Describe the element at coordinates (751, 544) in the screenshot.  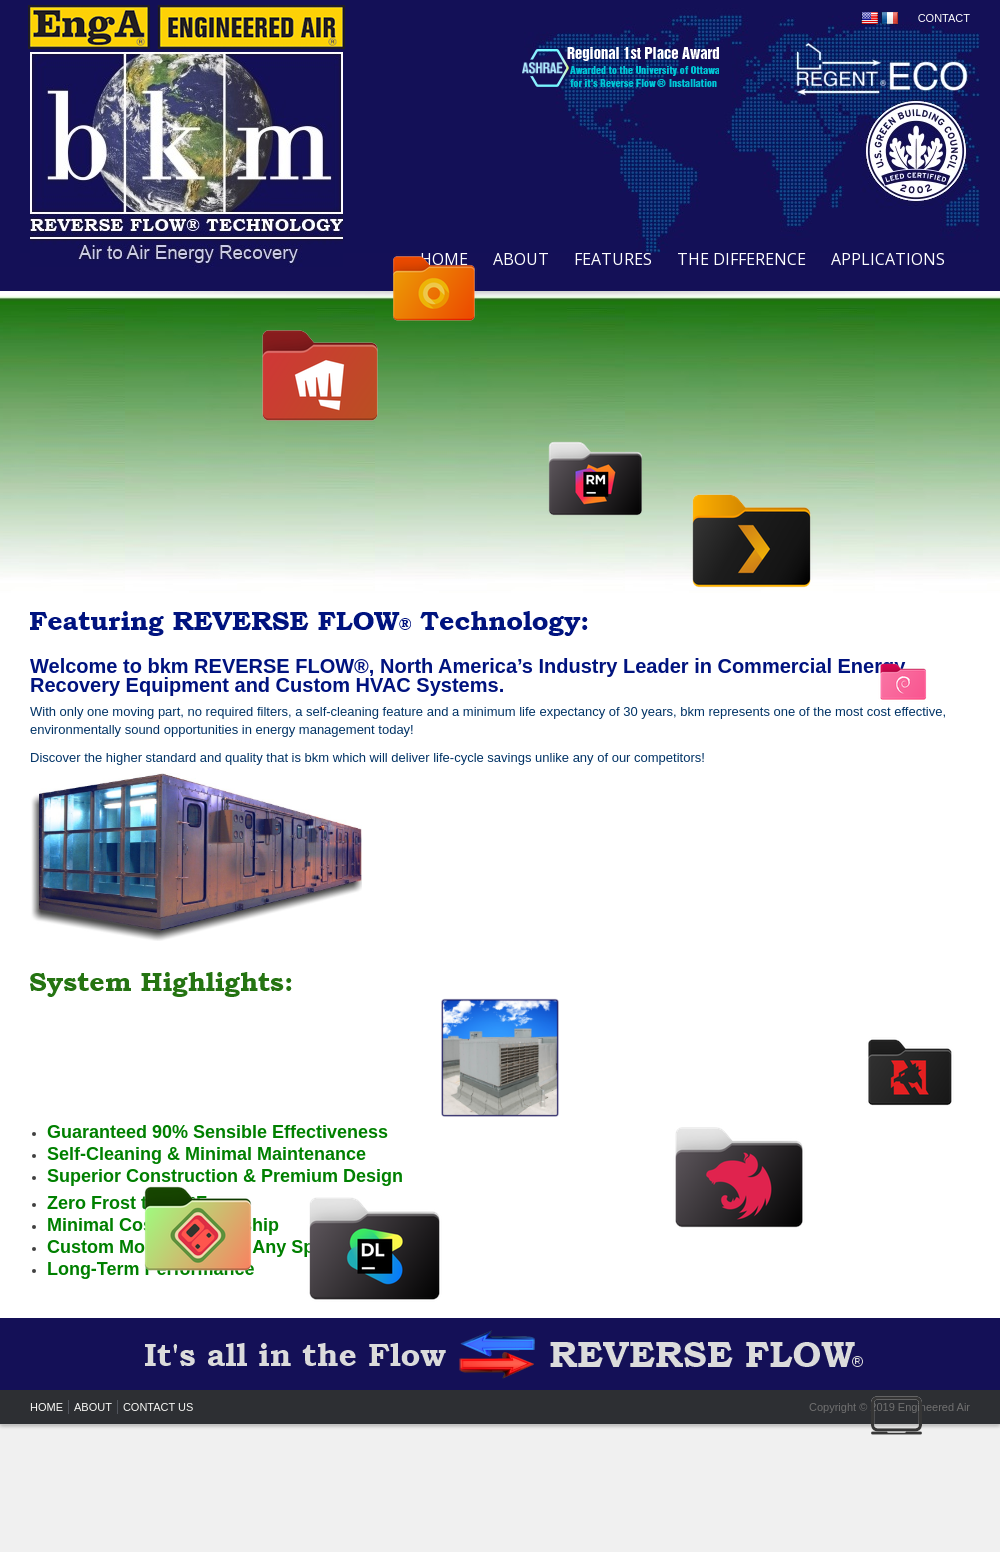
I see `open plex media server files` at that location.